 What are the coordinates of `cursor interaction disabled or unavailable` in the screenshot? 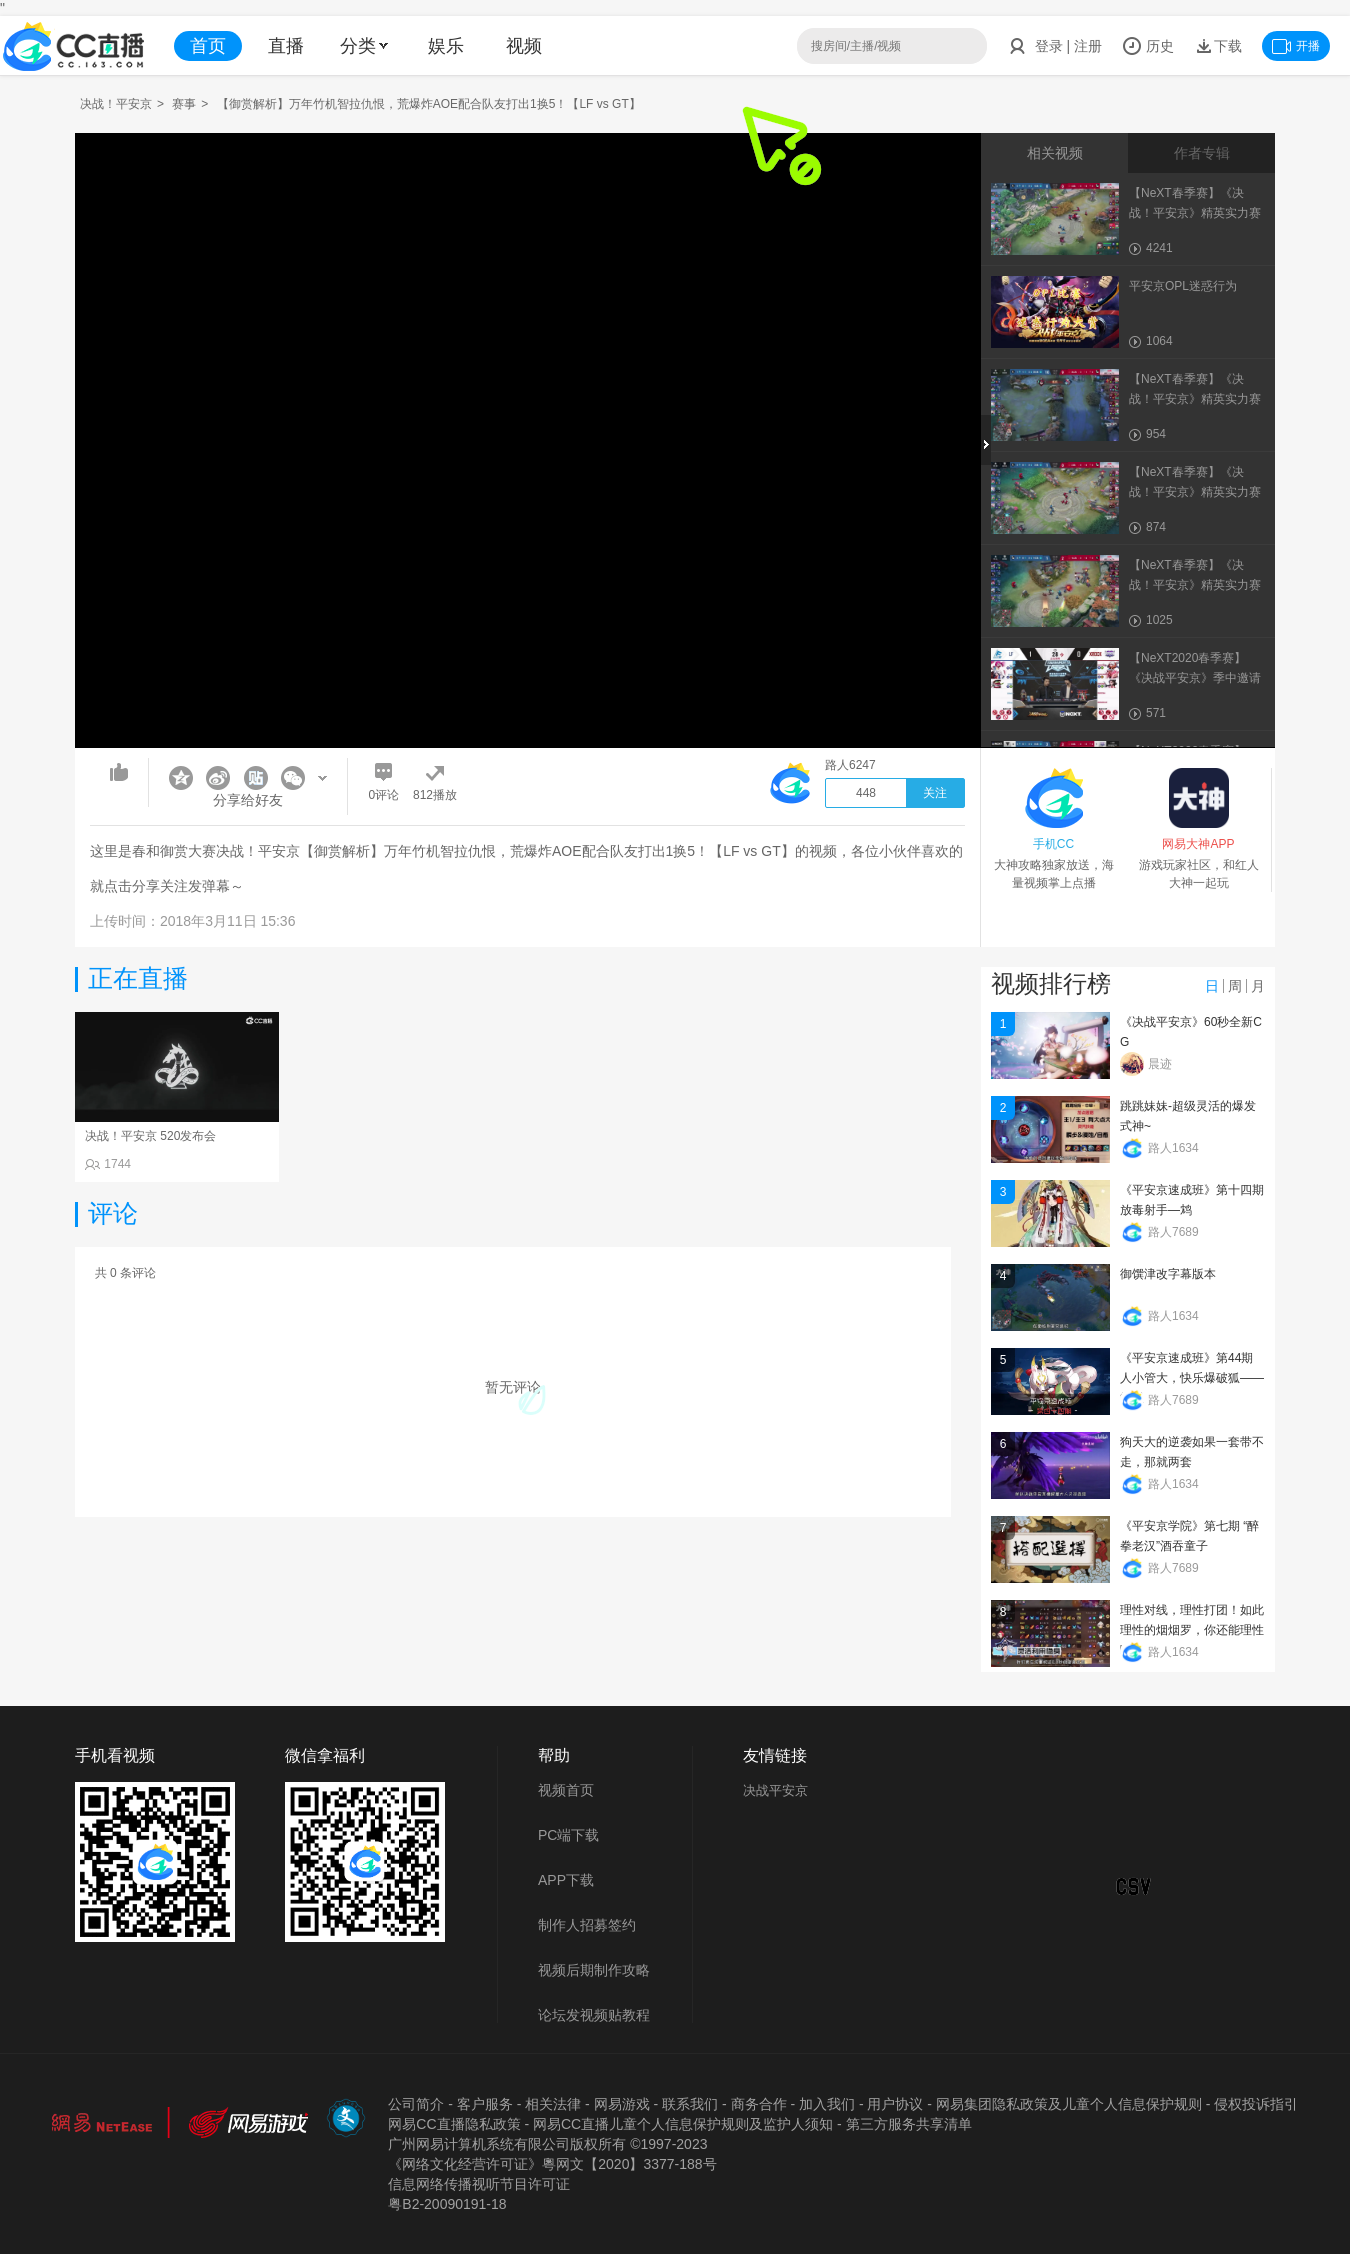 It's located at (778, 142).